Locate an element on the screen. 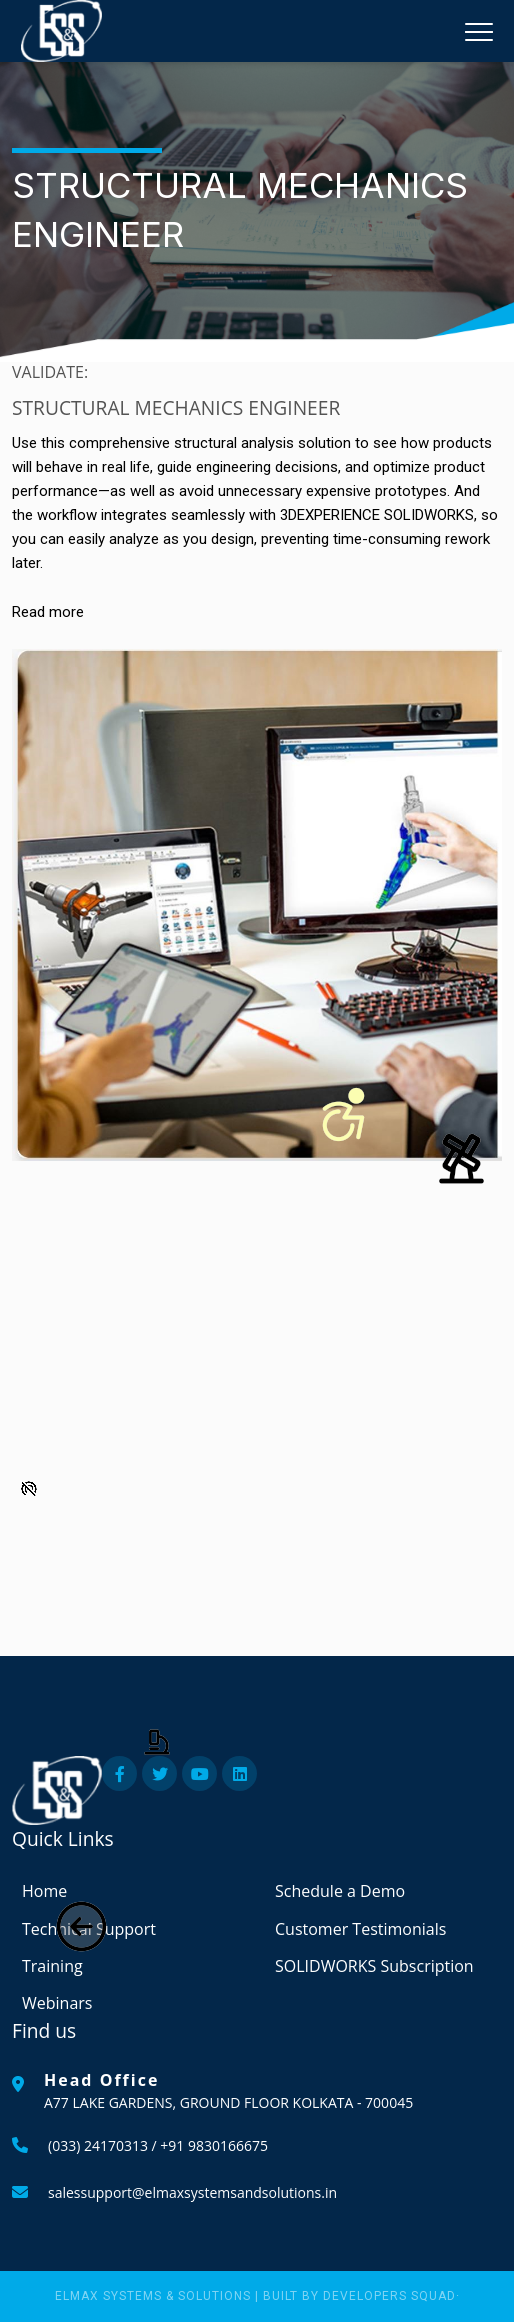 The height and width of the screenshot is (2322, 514). access wind energy or renewable power settings is located at coordinates (461, 1159).